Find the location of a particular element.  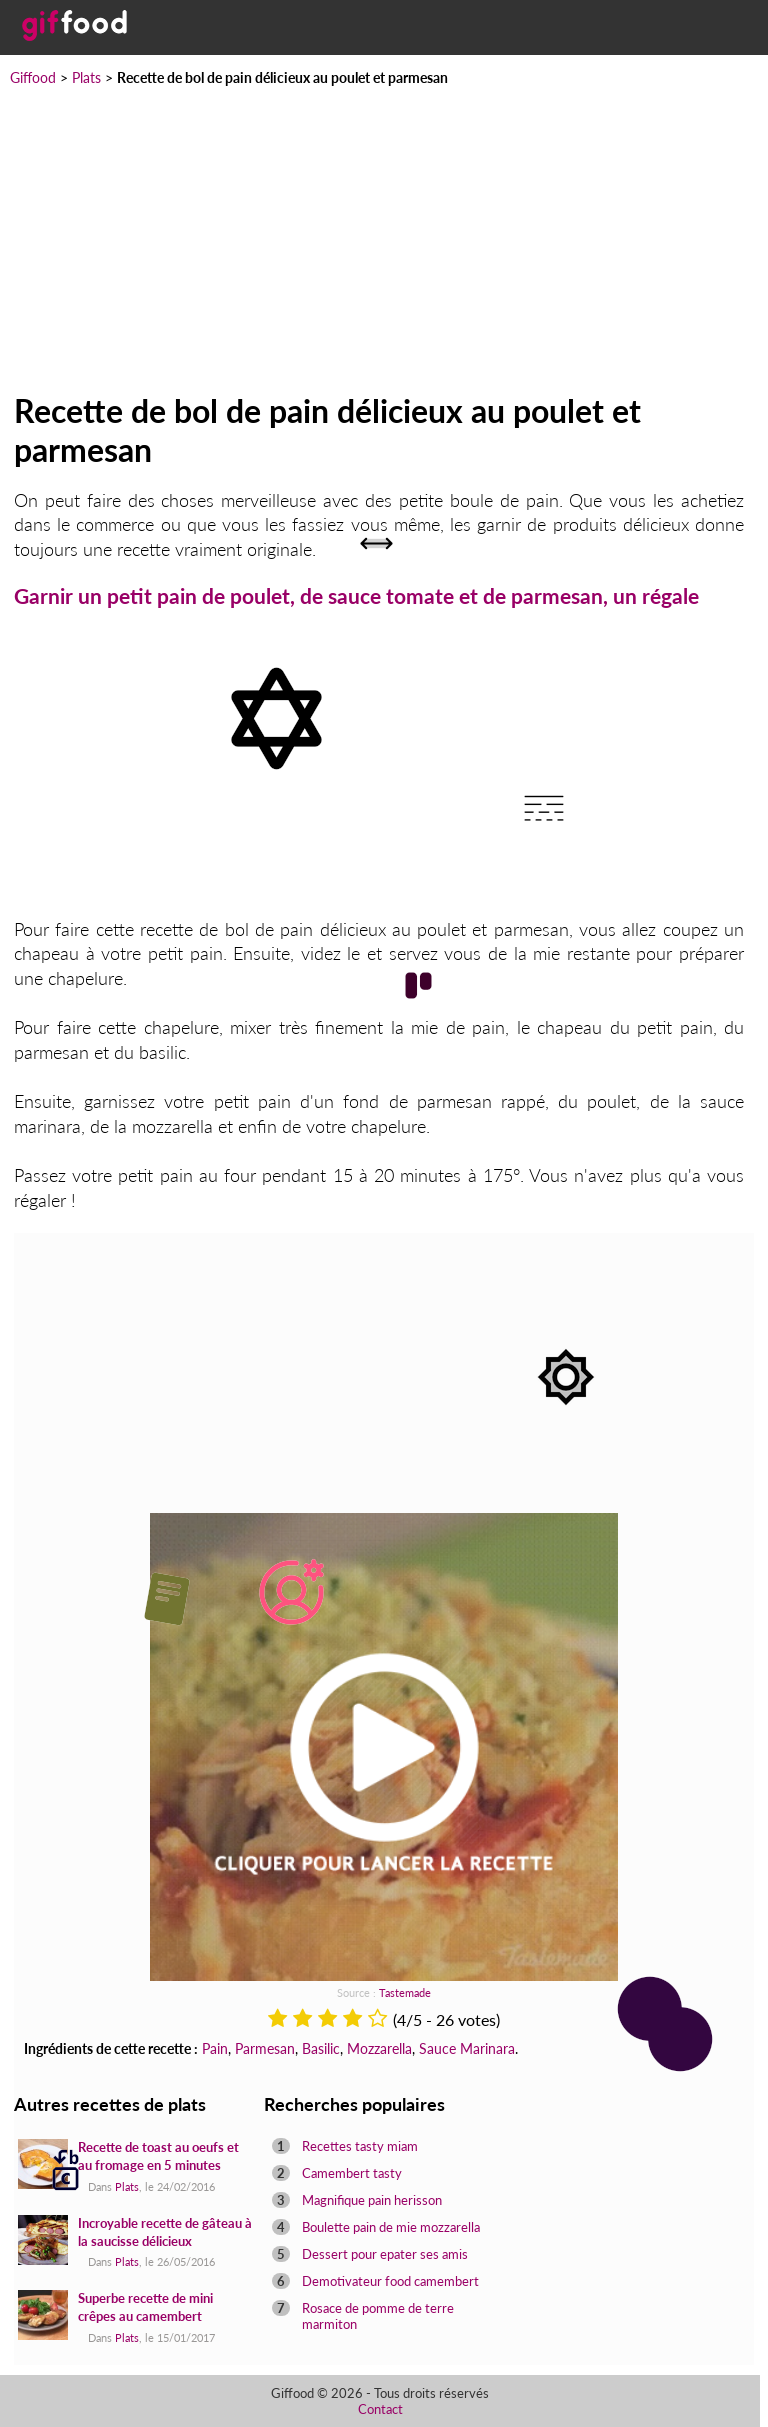

apply a gradient fill to selected object is located at coordinates (544, 809).